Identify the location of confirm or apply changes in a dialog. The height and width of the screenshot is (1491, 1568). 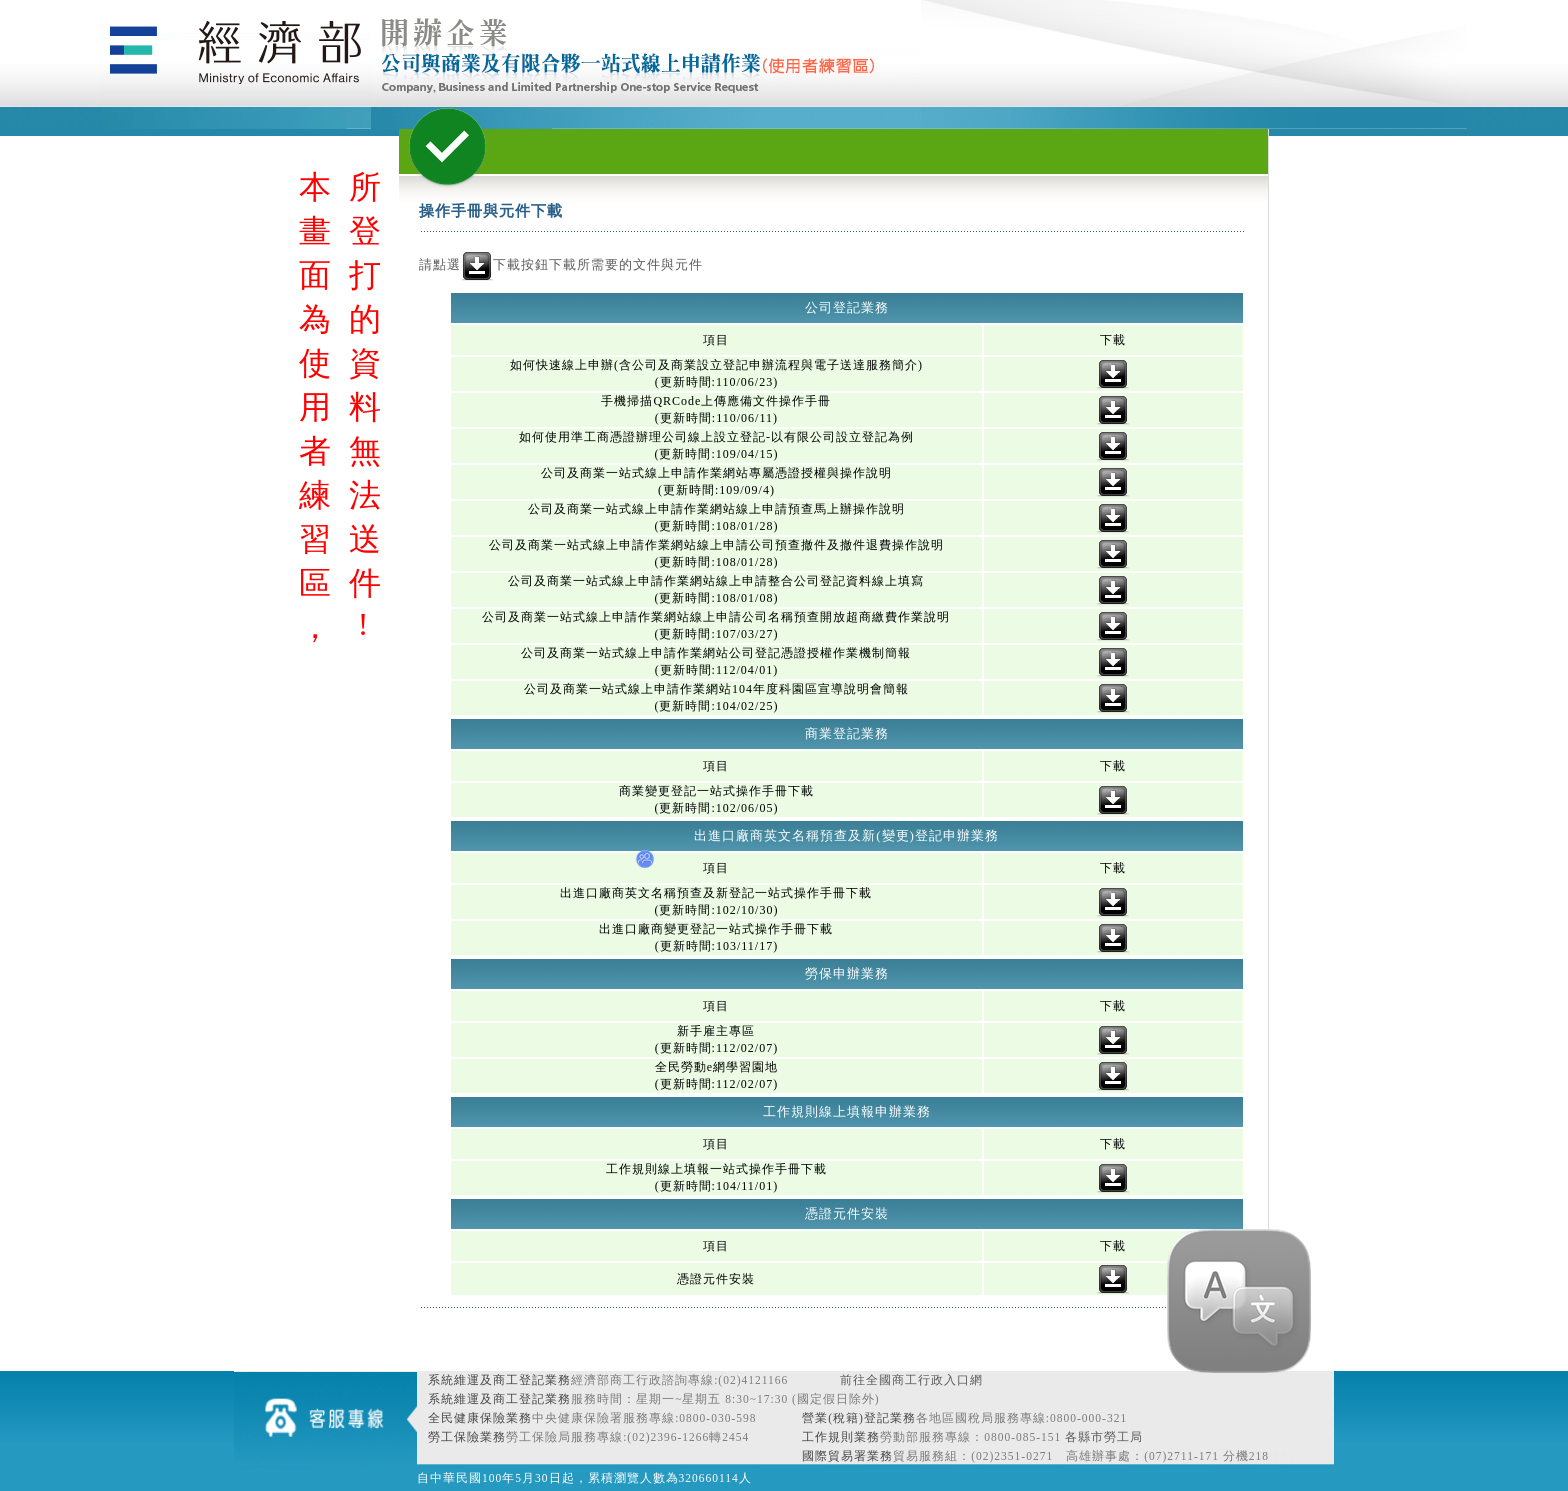
(447, 146).